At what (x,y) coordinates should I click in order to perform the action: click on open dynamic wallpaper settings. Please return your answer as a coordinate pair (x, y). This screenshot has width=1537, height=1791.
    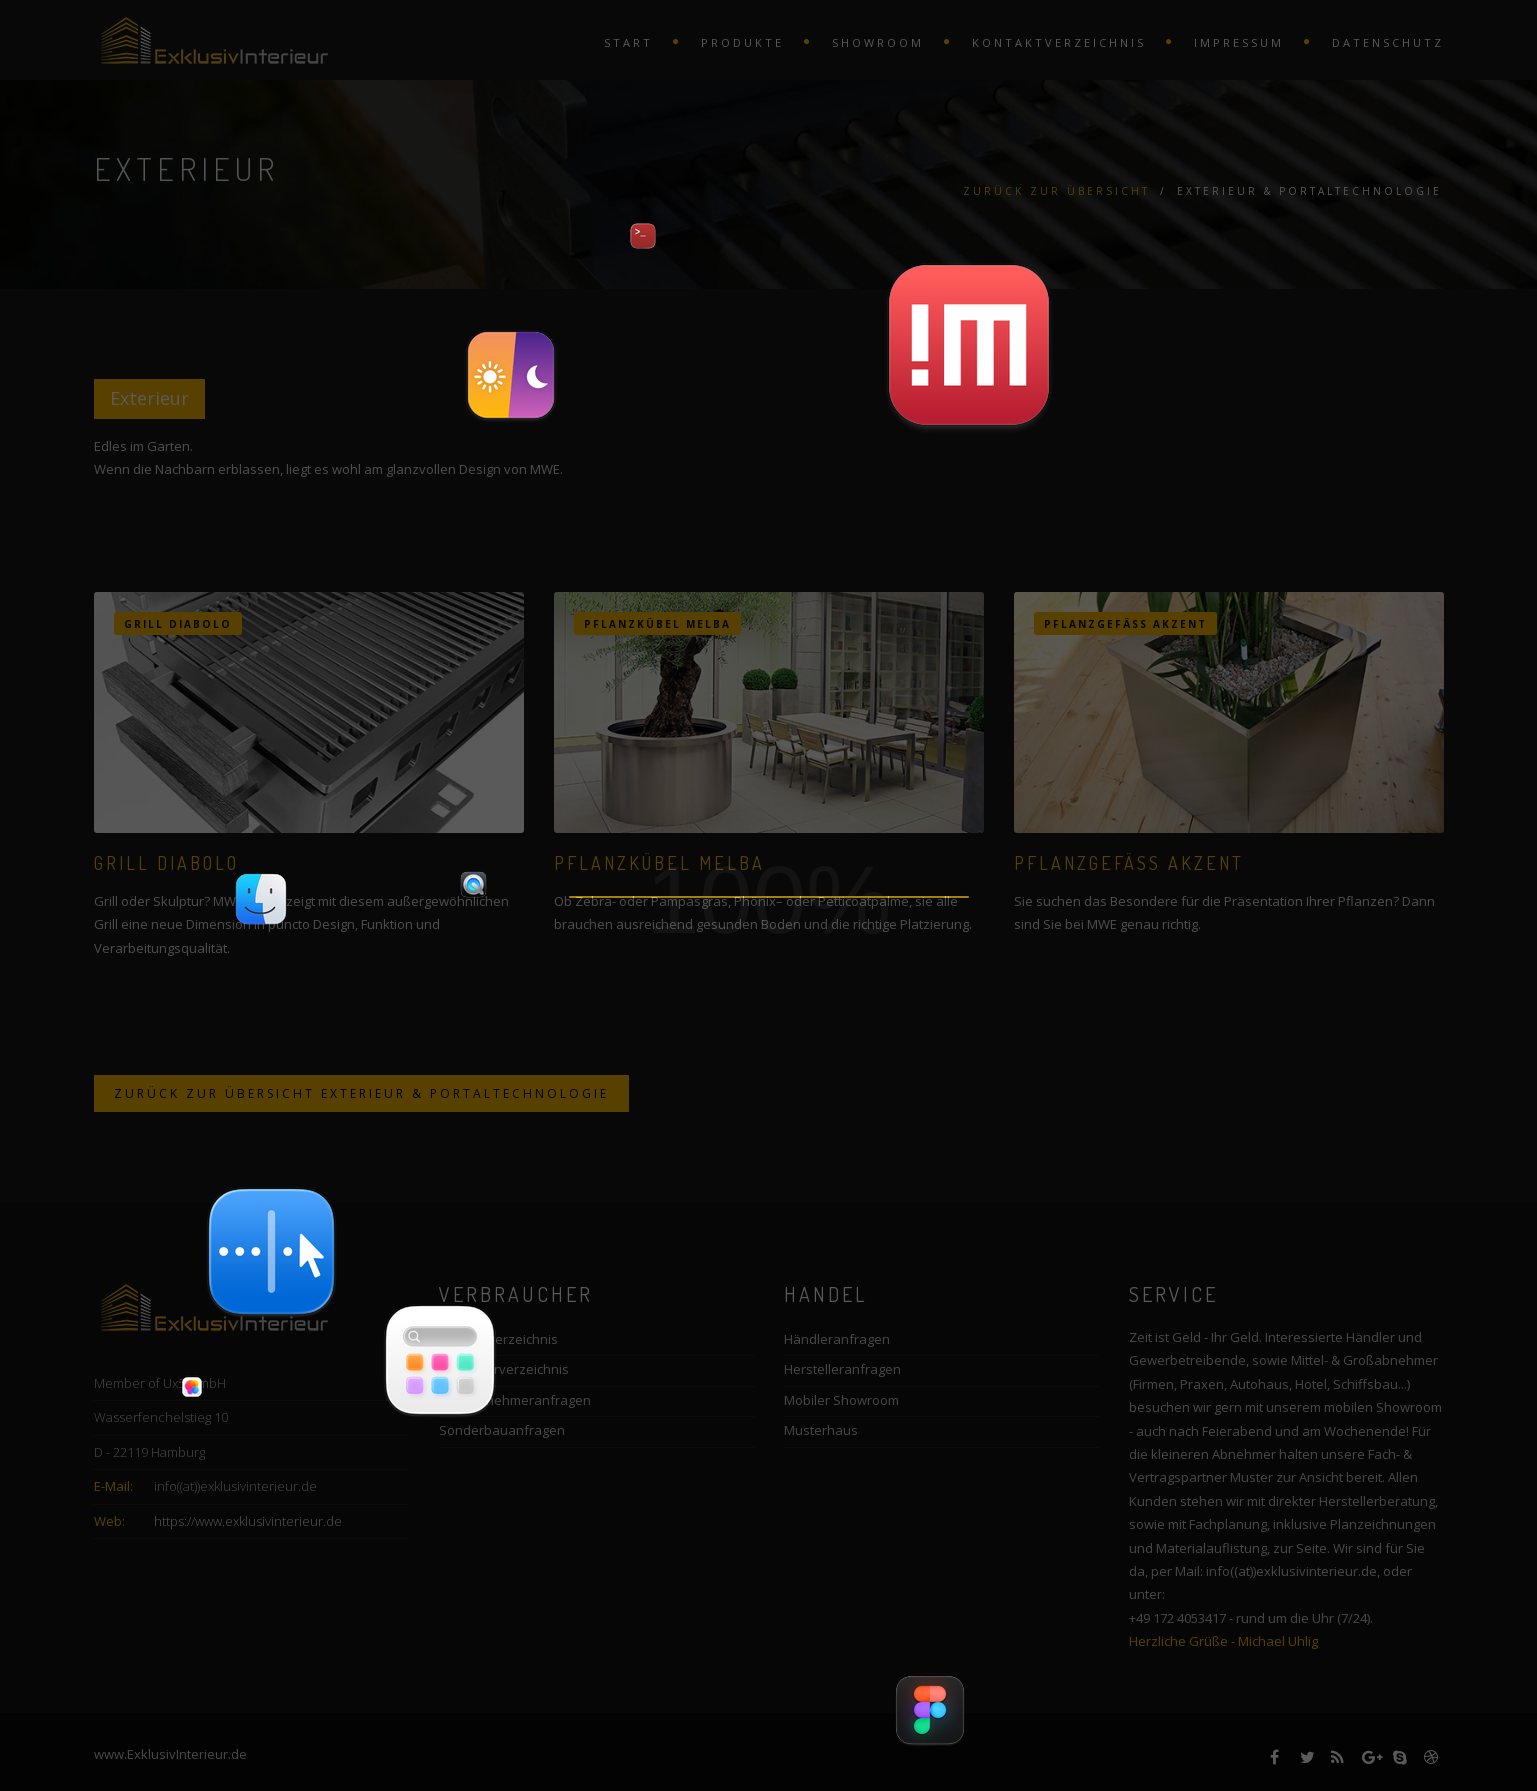
    Looking at the image, I should click on (511, 375).